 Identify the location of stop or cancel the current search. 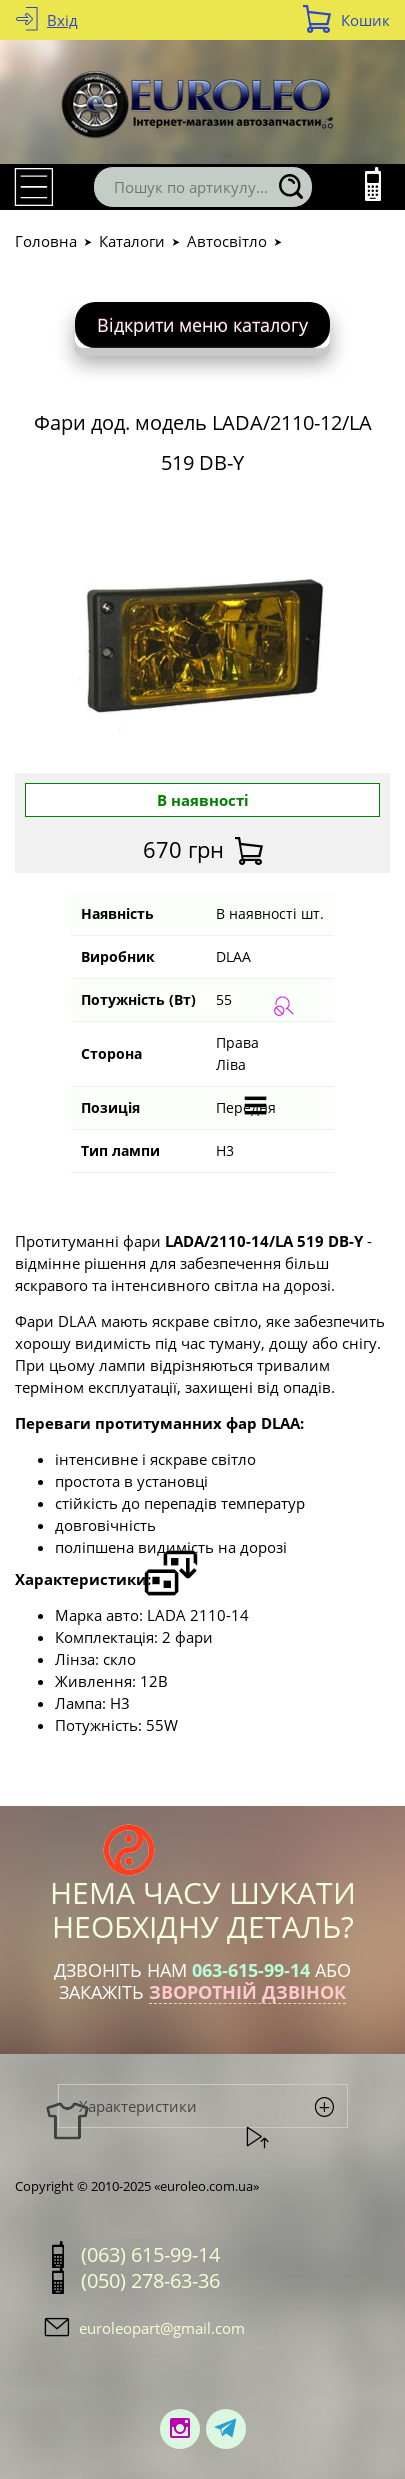
(284, 1005).